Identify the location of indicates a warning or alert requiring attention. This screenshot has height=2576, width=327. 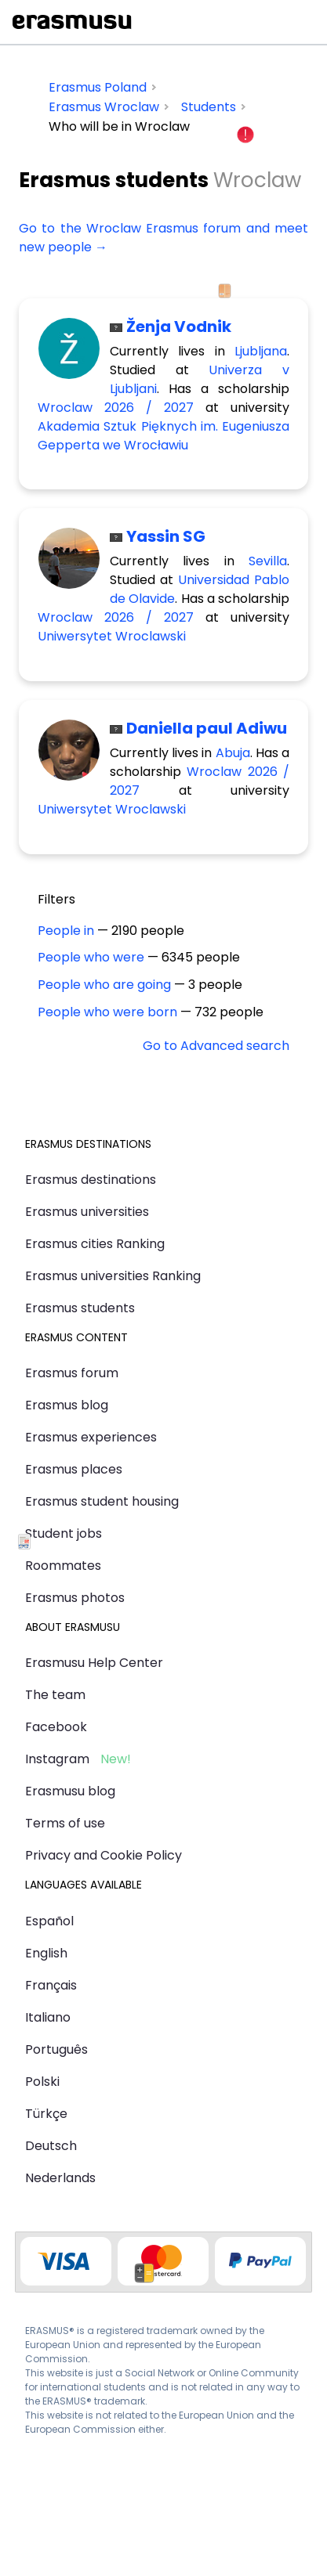
(245, 135).